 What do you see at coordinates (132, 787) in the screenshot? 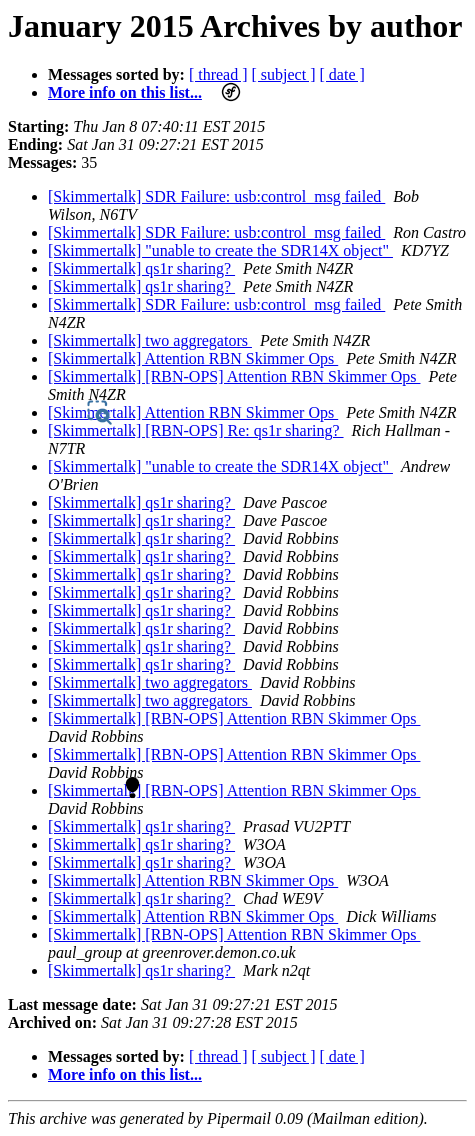
I see `access travel or adventure features` at bounding box center [132, 787].